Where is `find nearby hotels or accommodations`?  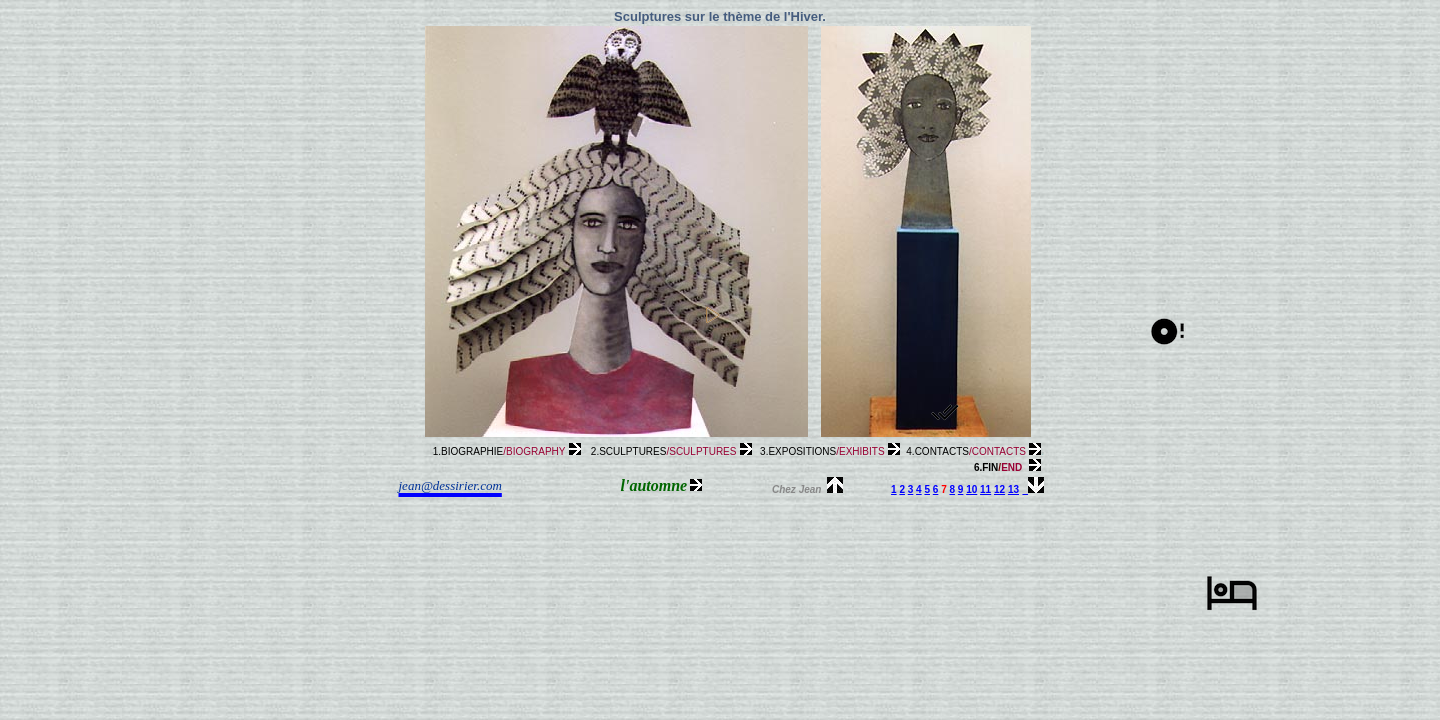 find nearby hotels or accommodations is located at coordinates (1232, 592).